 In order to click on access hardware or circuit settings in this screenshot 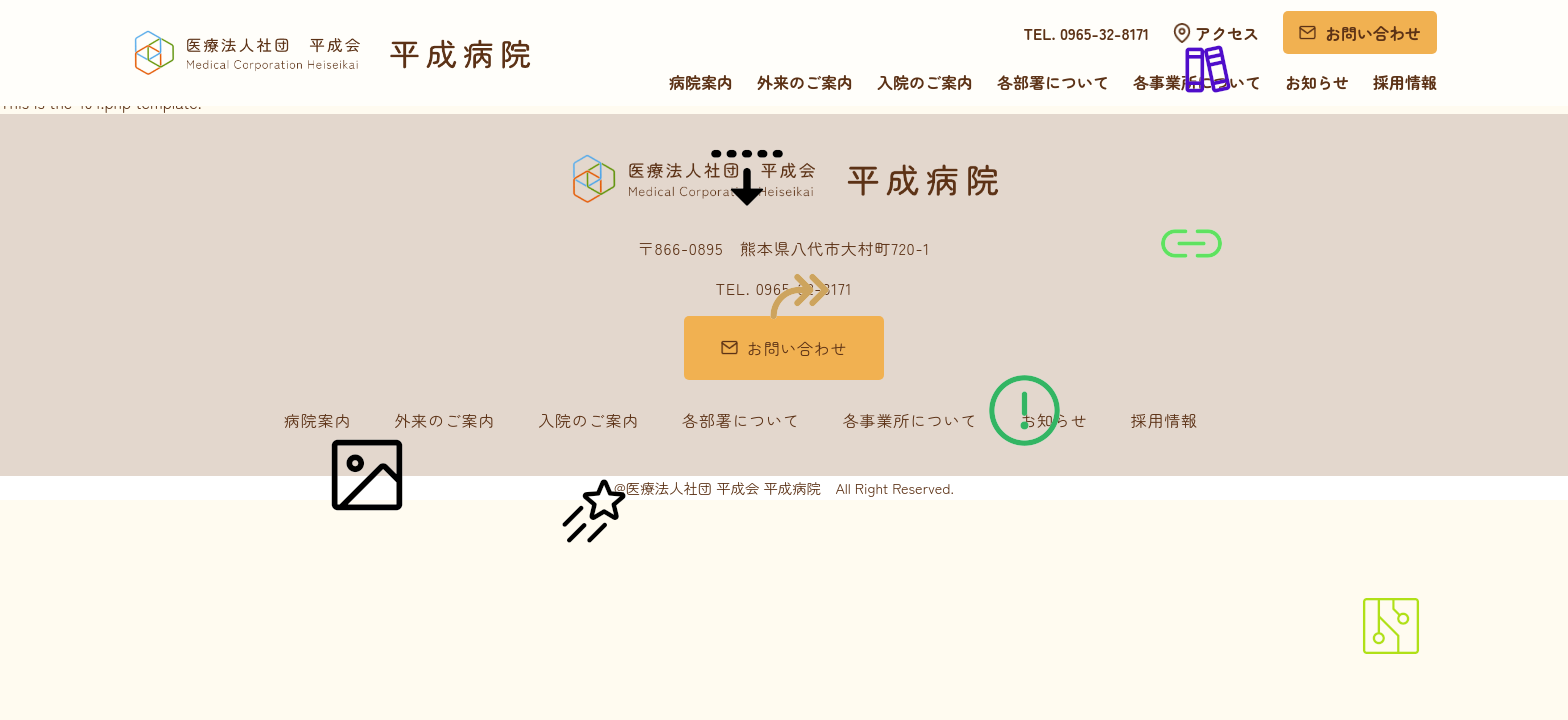, I will do `click(1391, 626)`.